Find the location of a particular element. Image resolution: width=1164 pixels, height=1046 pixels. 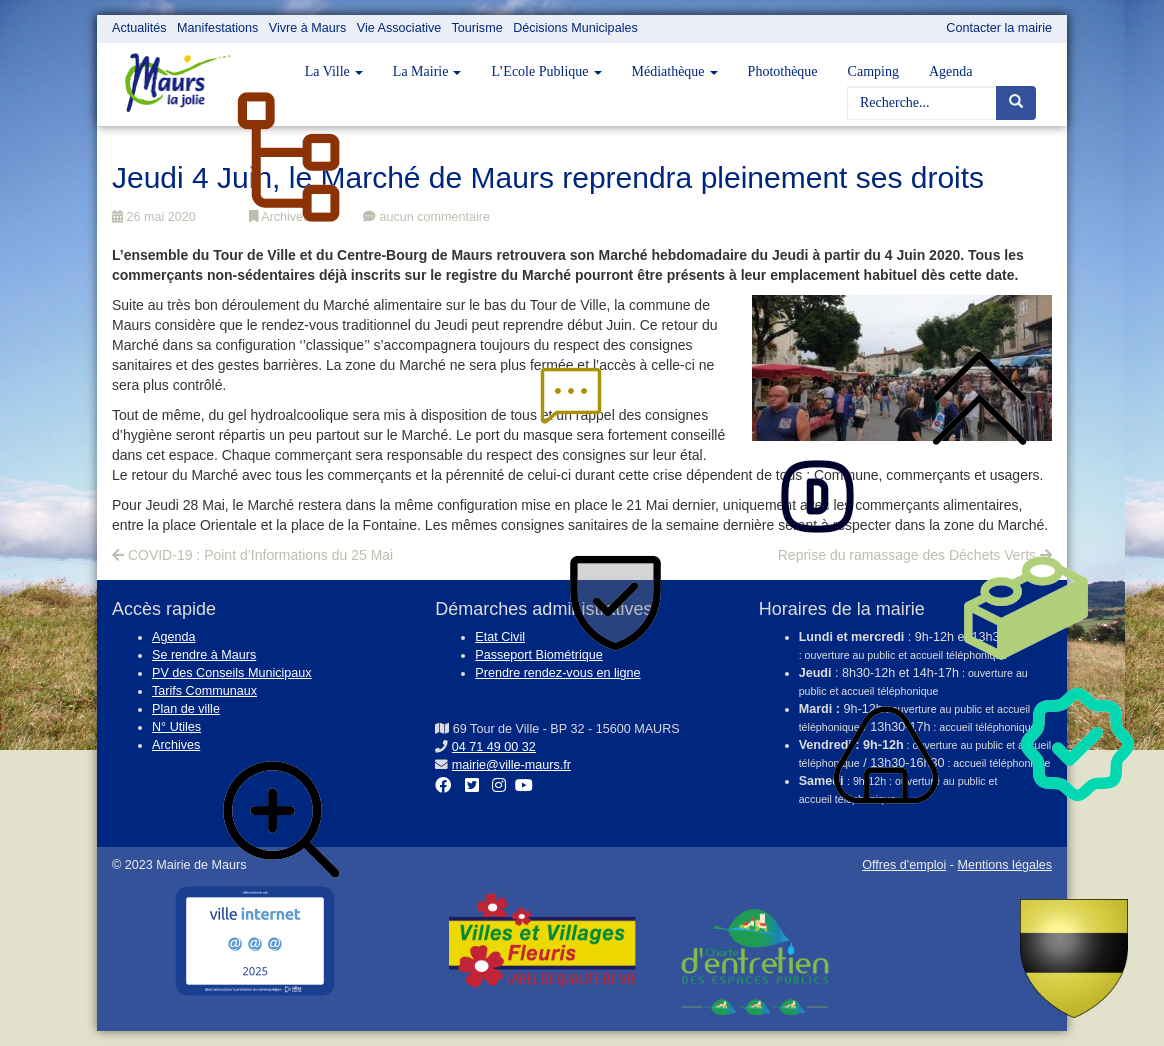

scroll to top of page is located at coordinates (979, 402).